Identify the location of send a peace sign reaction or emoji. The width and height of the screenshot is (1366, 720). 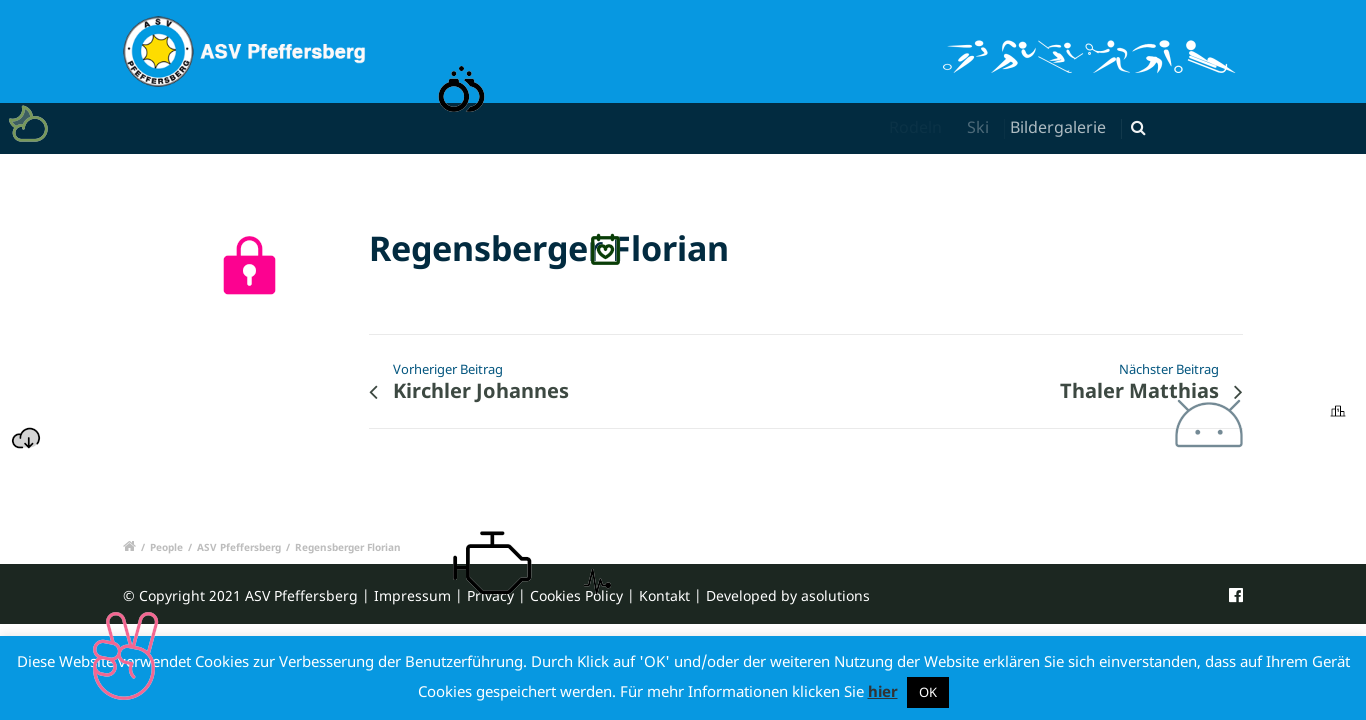
(124, 656).